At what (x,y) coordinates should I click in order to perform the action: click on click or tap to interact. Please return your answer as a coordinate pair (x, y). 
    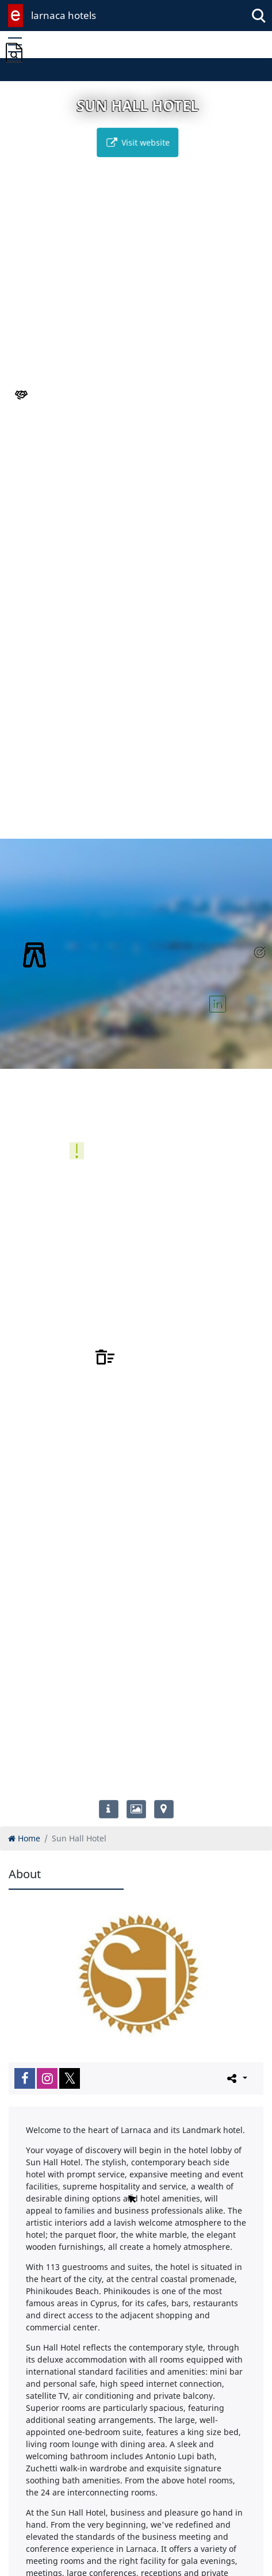
    Looking at the image, I should click on (132, 2199).